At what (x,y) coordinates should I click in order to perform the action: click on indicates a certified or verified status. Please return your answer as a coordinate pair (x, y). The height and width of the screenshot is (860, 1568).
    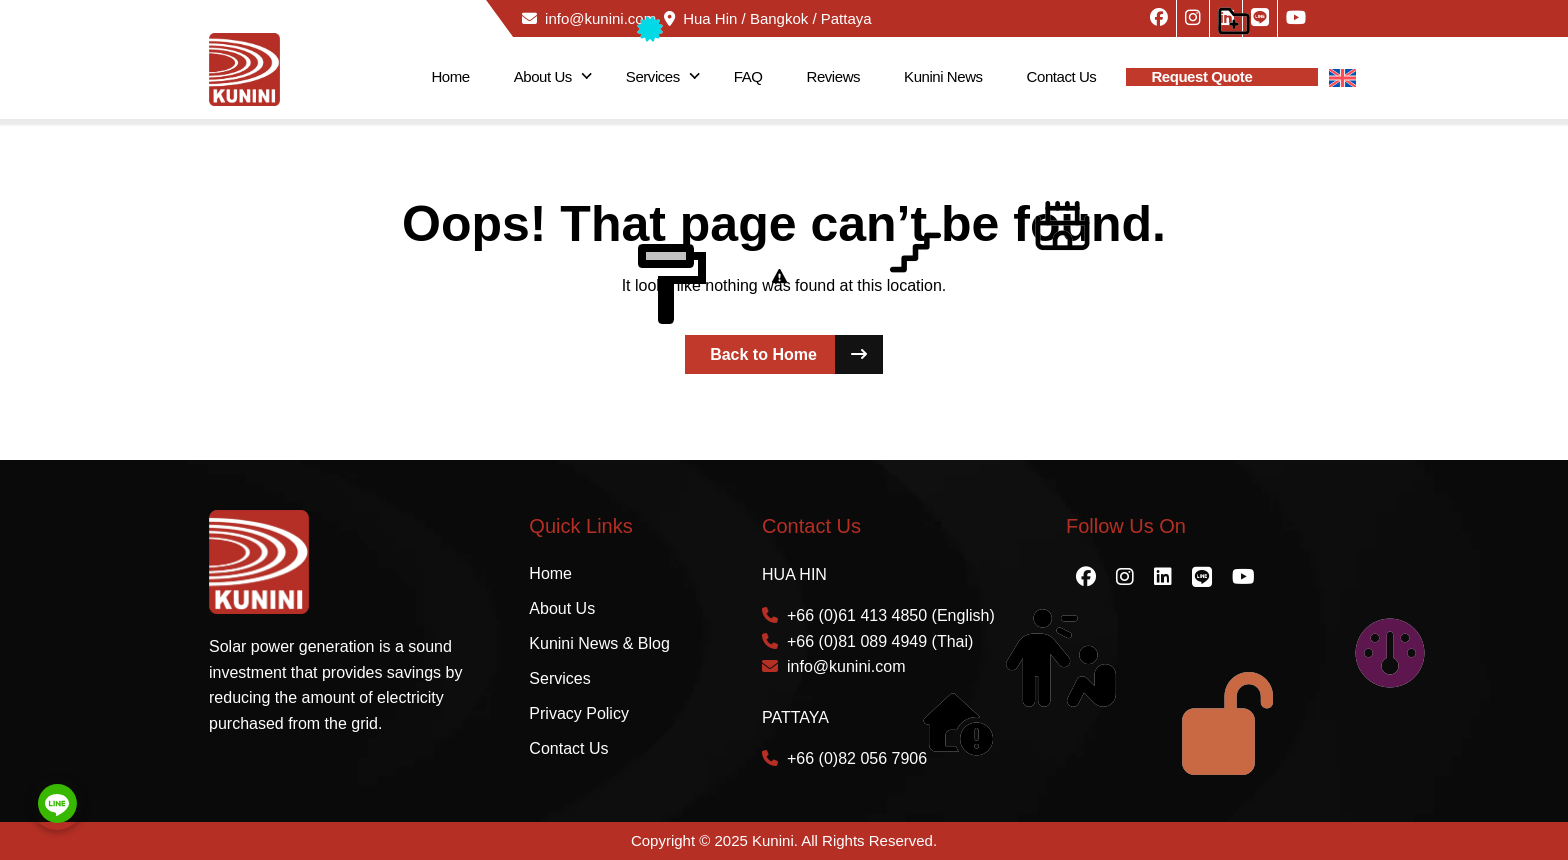
    Looking at the image, I should click on (650, 29).